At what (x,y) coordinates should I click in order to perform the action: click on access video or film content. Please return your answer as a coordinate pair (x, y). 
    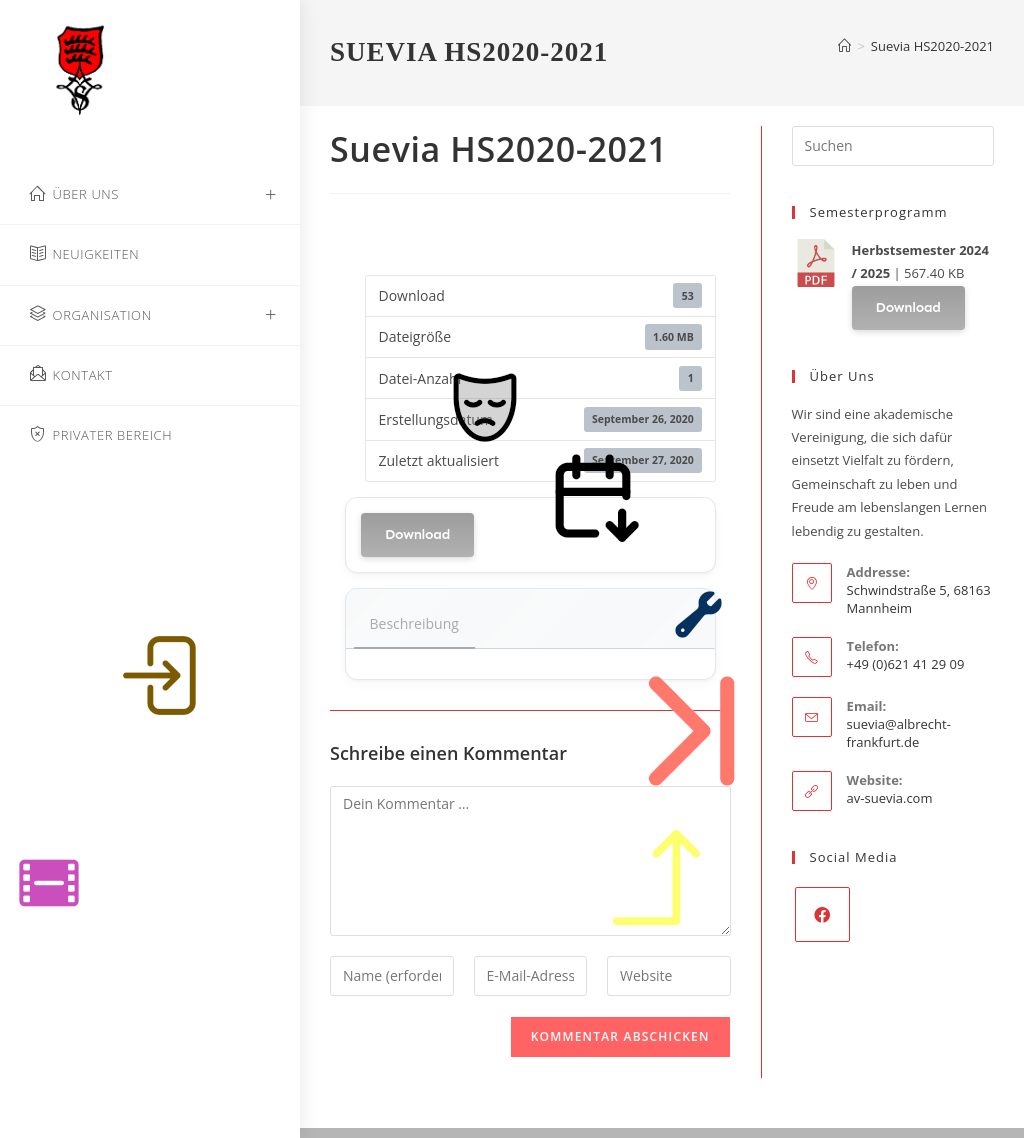
    Looking at the image, I should click on (49, 883).